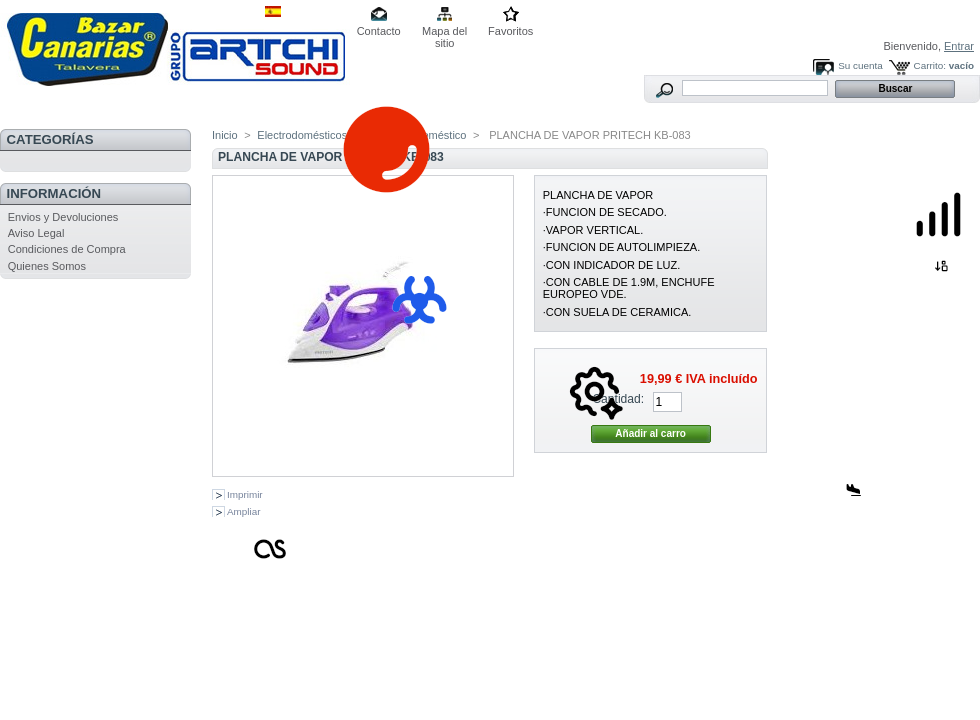 The width and height of the screenshot is (980, 720). What do you see at coordinates (270, 549) in the screenshot?
I see `connect to Last.fm account` at bounding box center [270, 549].